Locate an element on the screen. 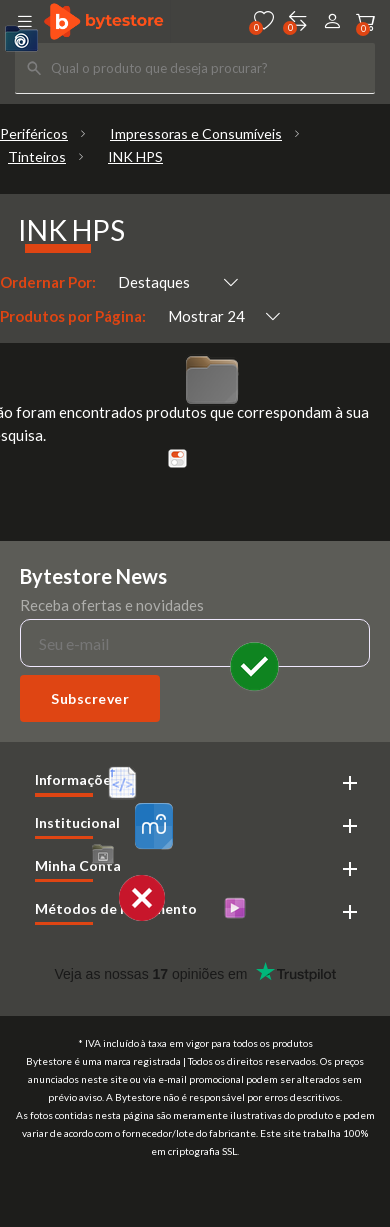  access media codec settings is located at coordinates (235, 908).